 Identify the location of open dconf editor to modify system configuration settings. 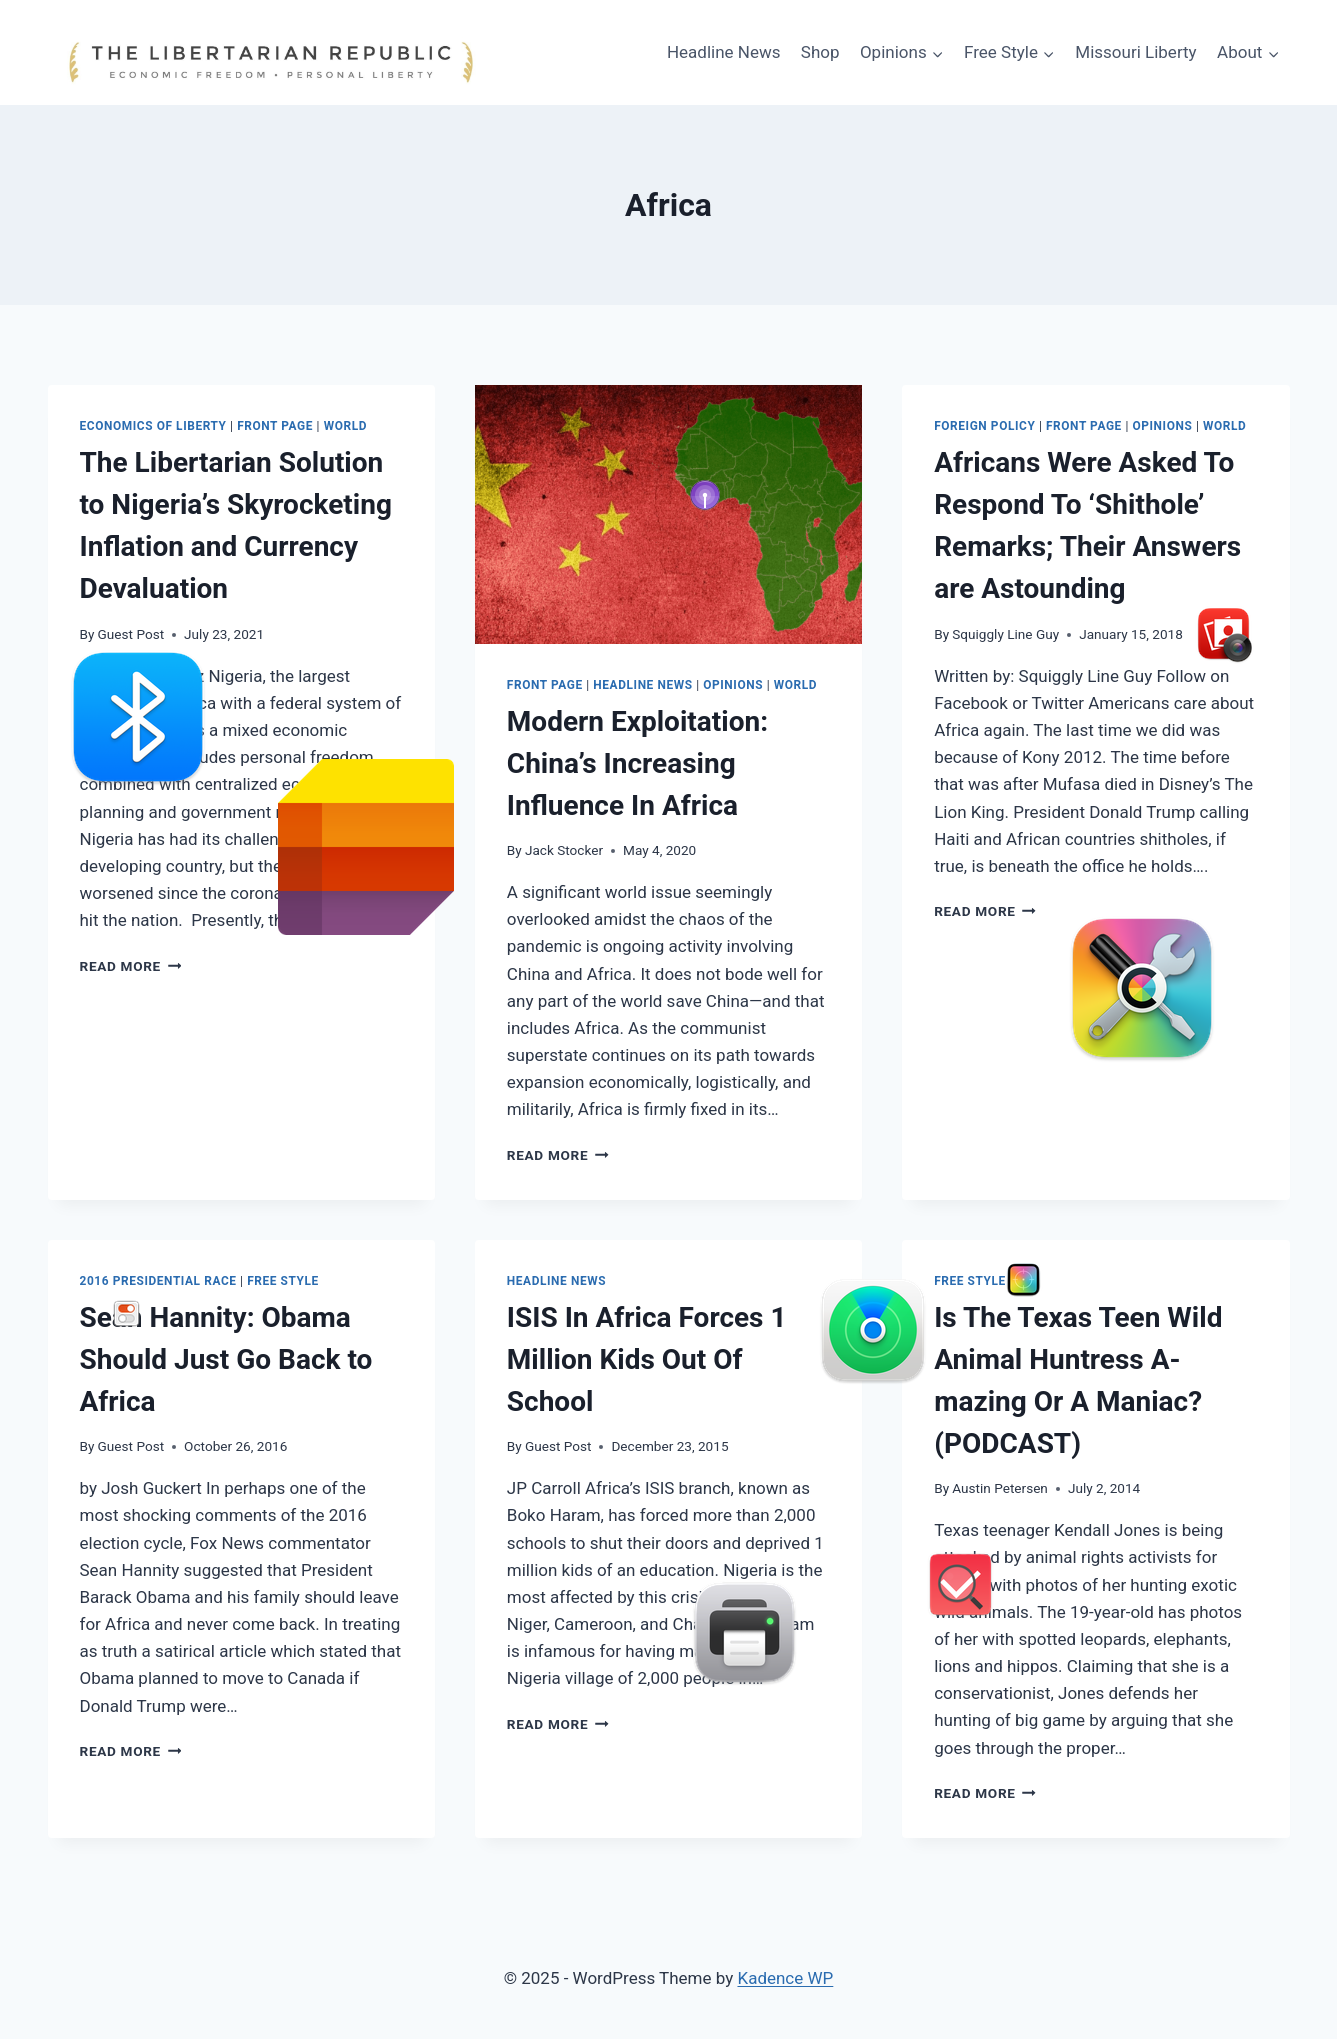
(960, 1584).